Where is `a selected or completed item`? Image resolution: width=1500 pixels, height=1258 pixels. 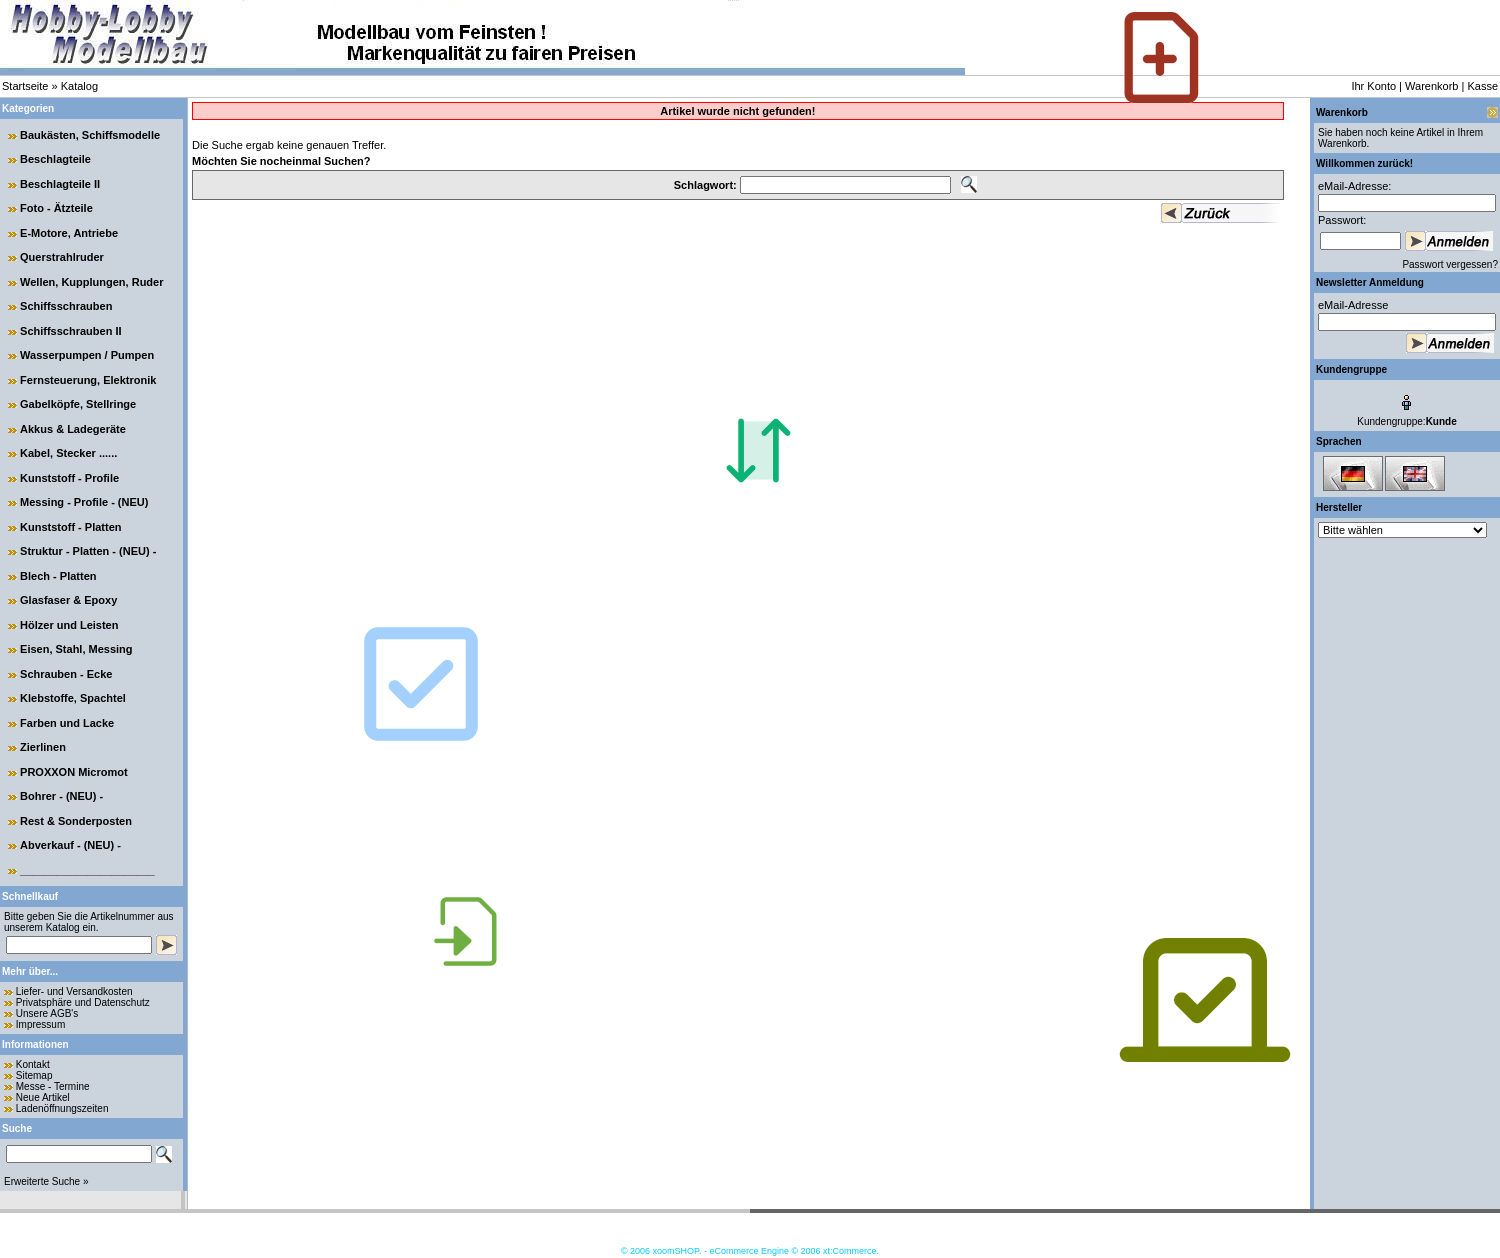
a selected or completed item is located at coordinates (421, 684).